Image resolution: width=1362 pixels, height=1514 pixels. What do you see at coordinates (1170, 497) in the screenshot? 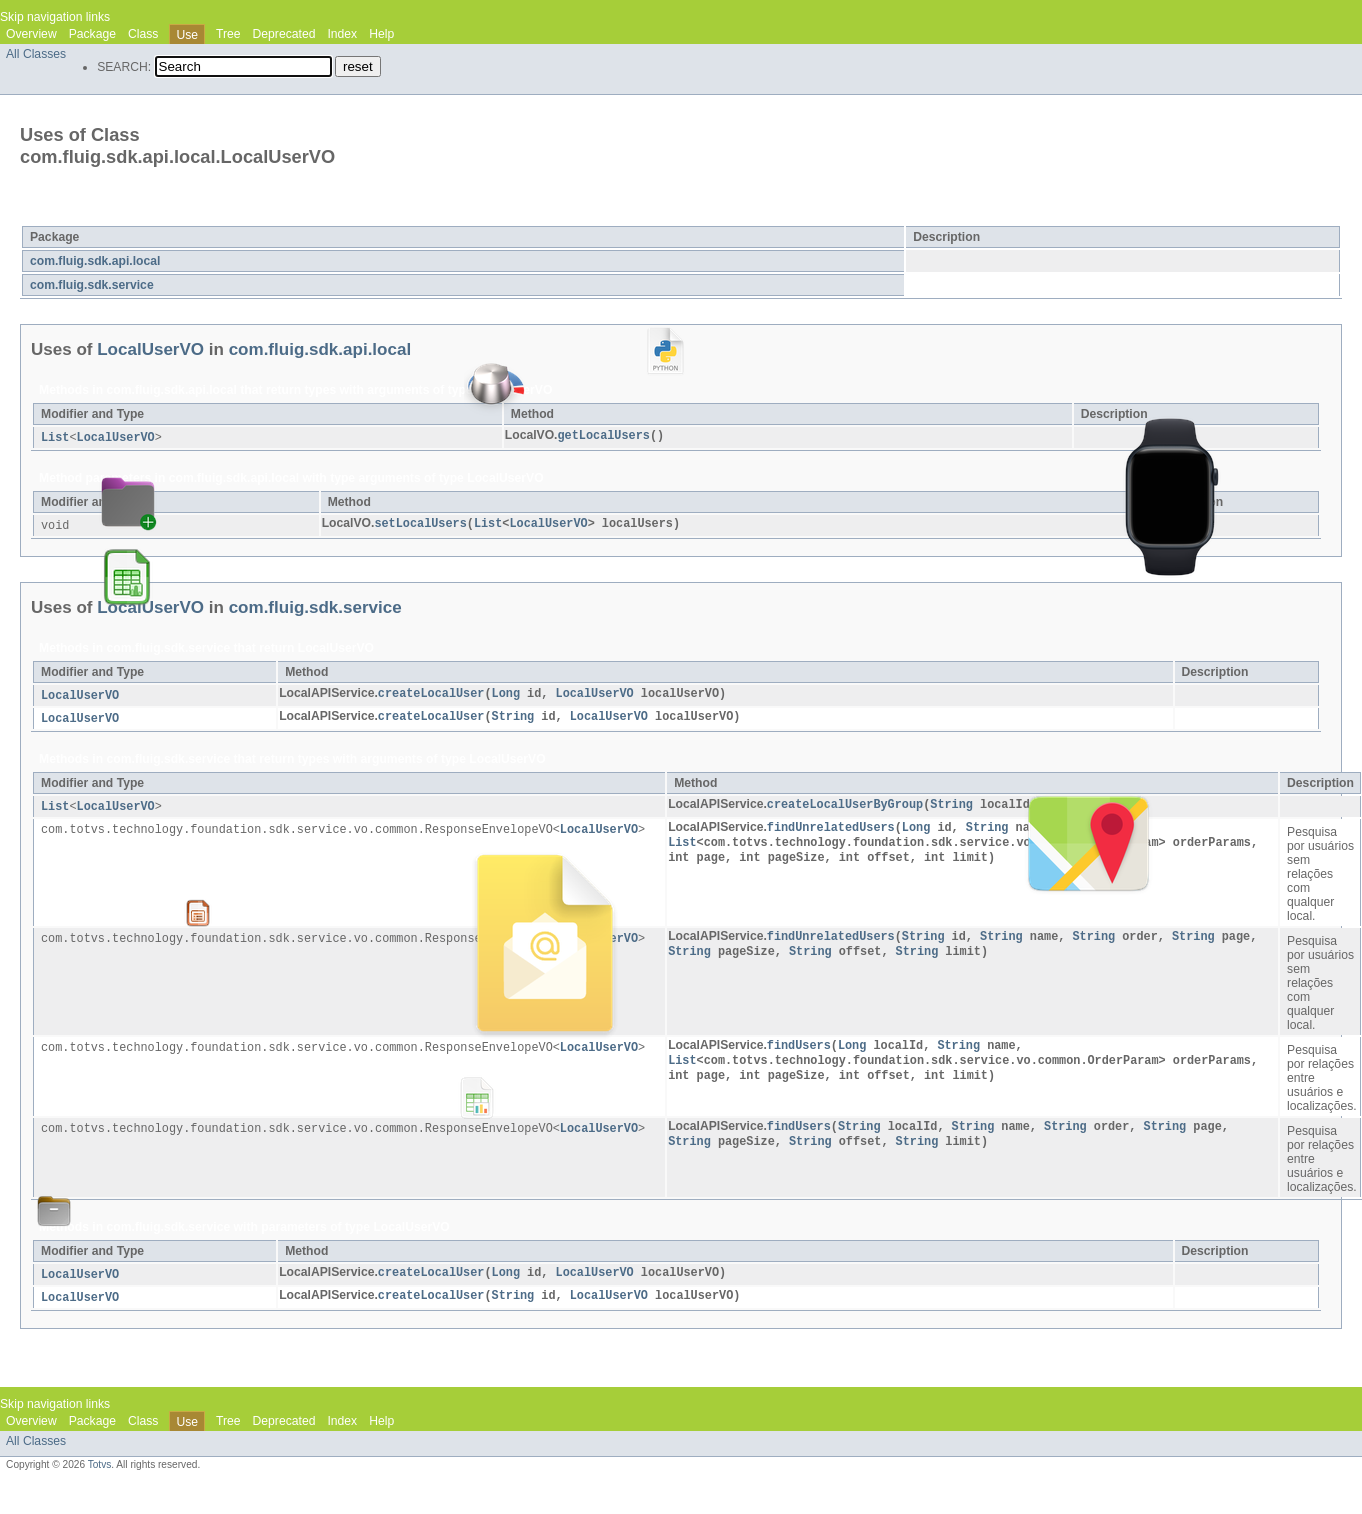
I see `apple watch se (2nd generation) device icon` at bounding box center [1170, 497].